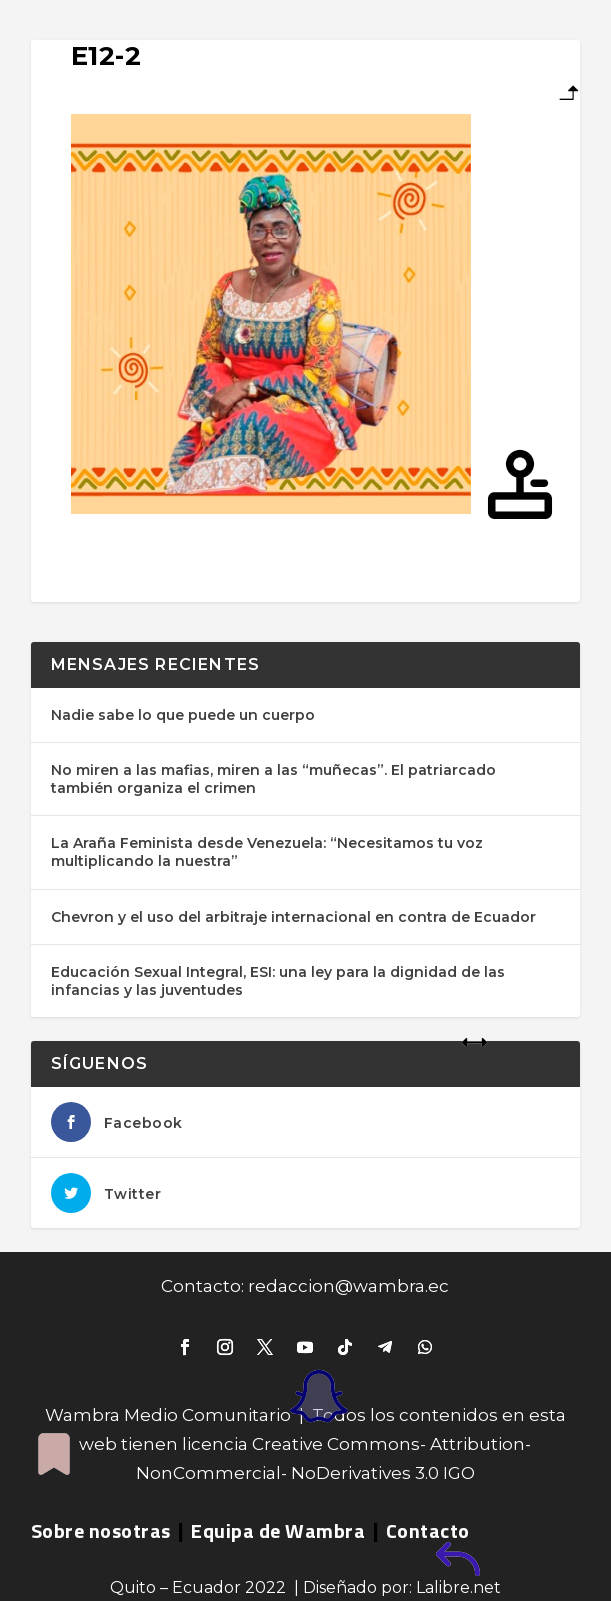  What do you see at coordinates (319, 1397) in the screenshot?
I see `open snapchat app` at bounding box center [319, 1397].